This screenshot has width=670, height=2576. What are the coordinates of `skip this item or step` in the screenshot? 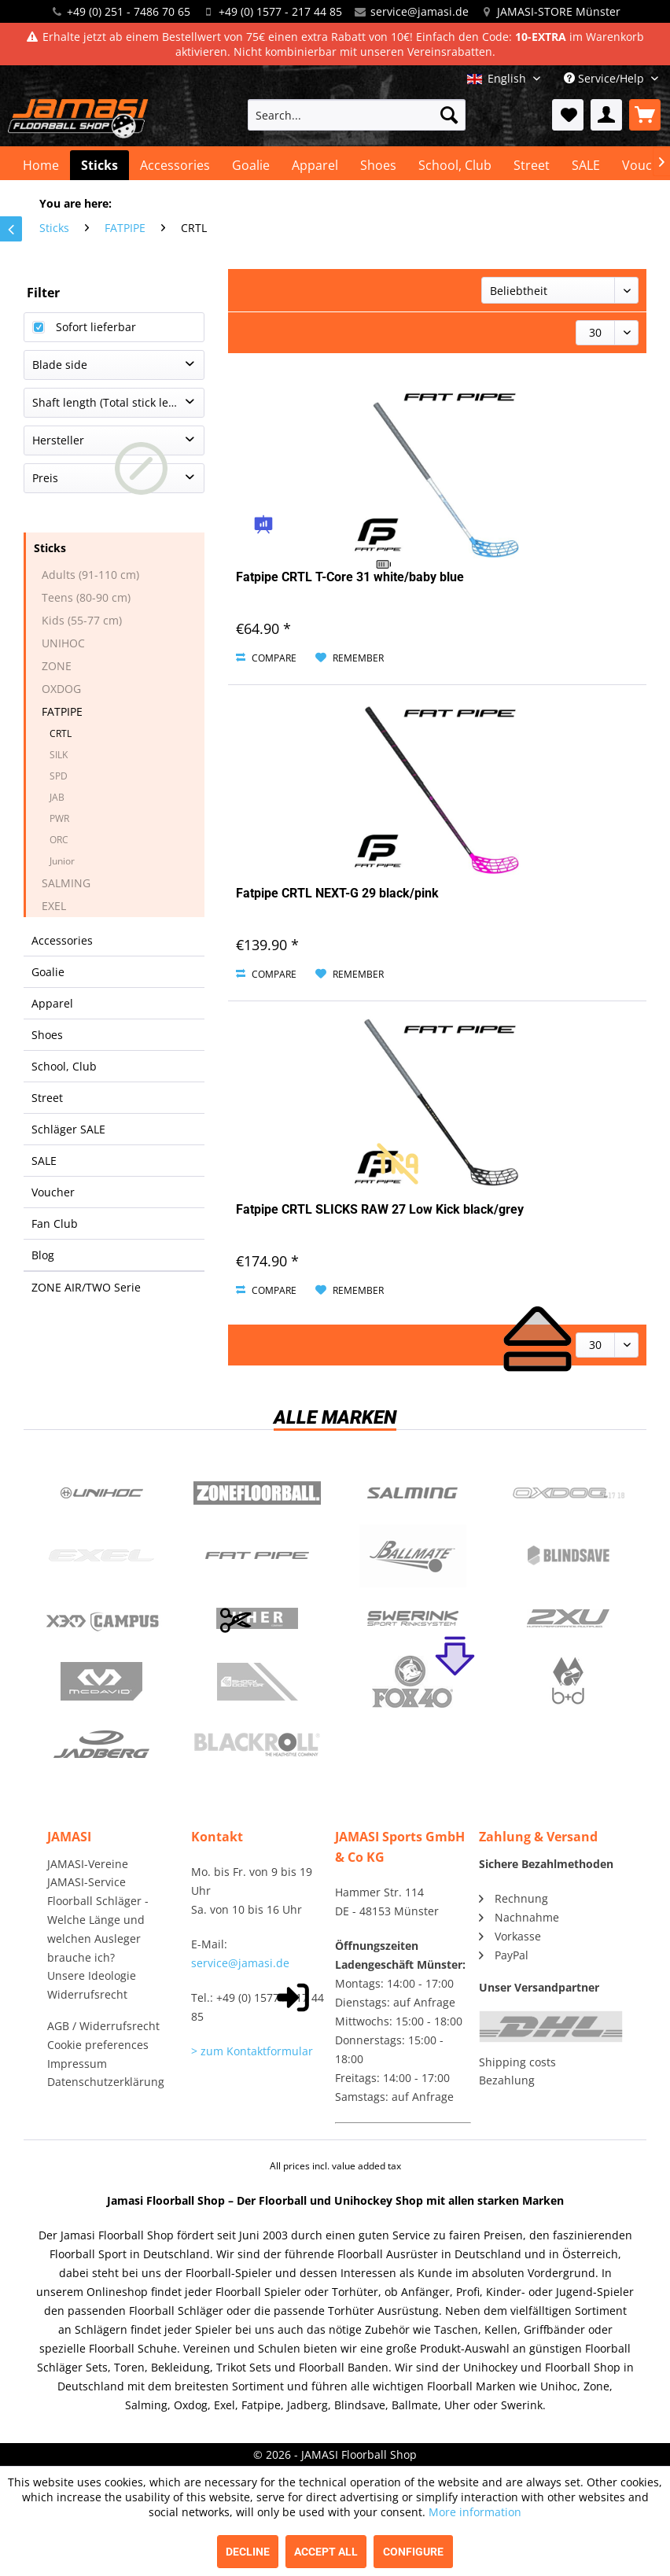 It's located at (141, 468).